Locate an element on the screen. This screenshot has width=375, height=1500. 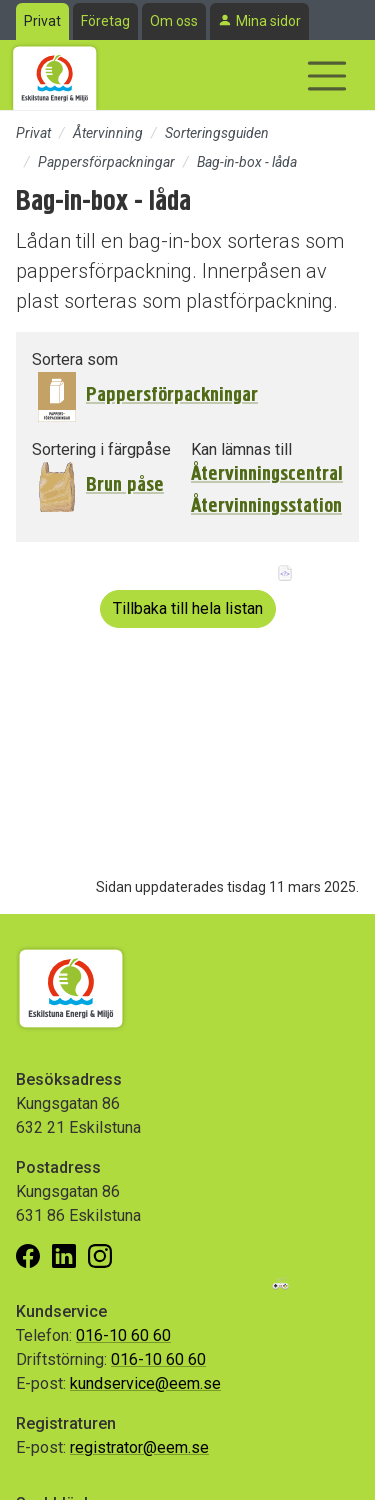
configure gaming controller settings is located at coordinates (280, 1282).